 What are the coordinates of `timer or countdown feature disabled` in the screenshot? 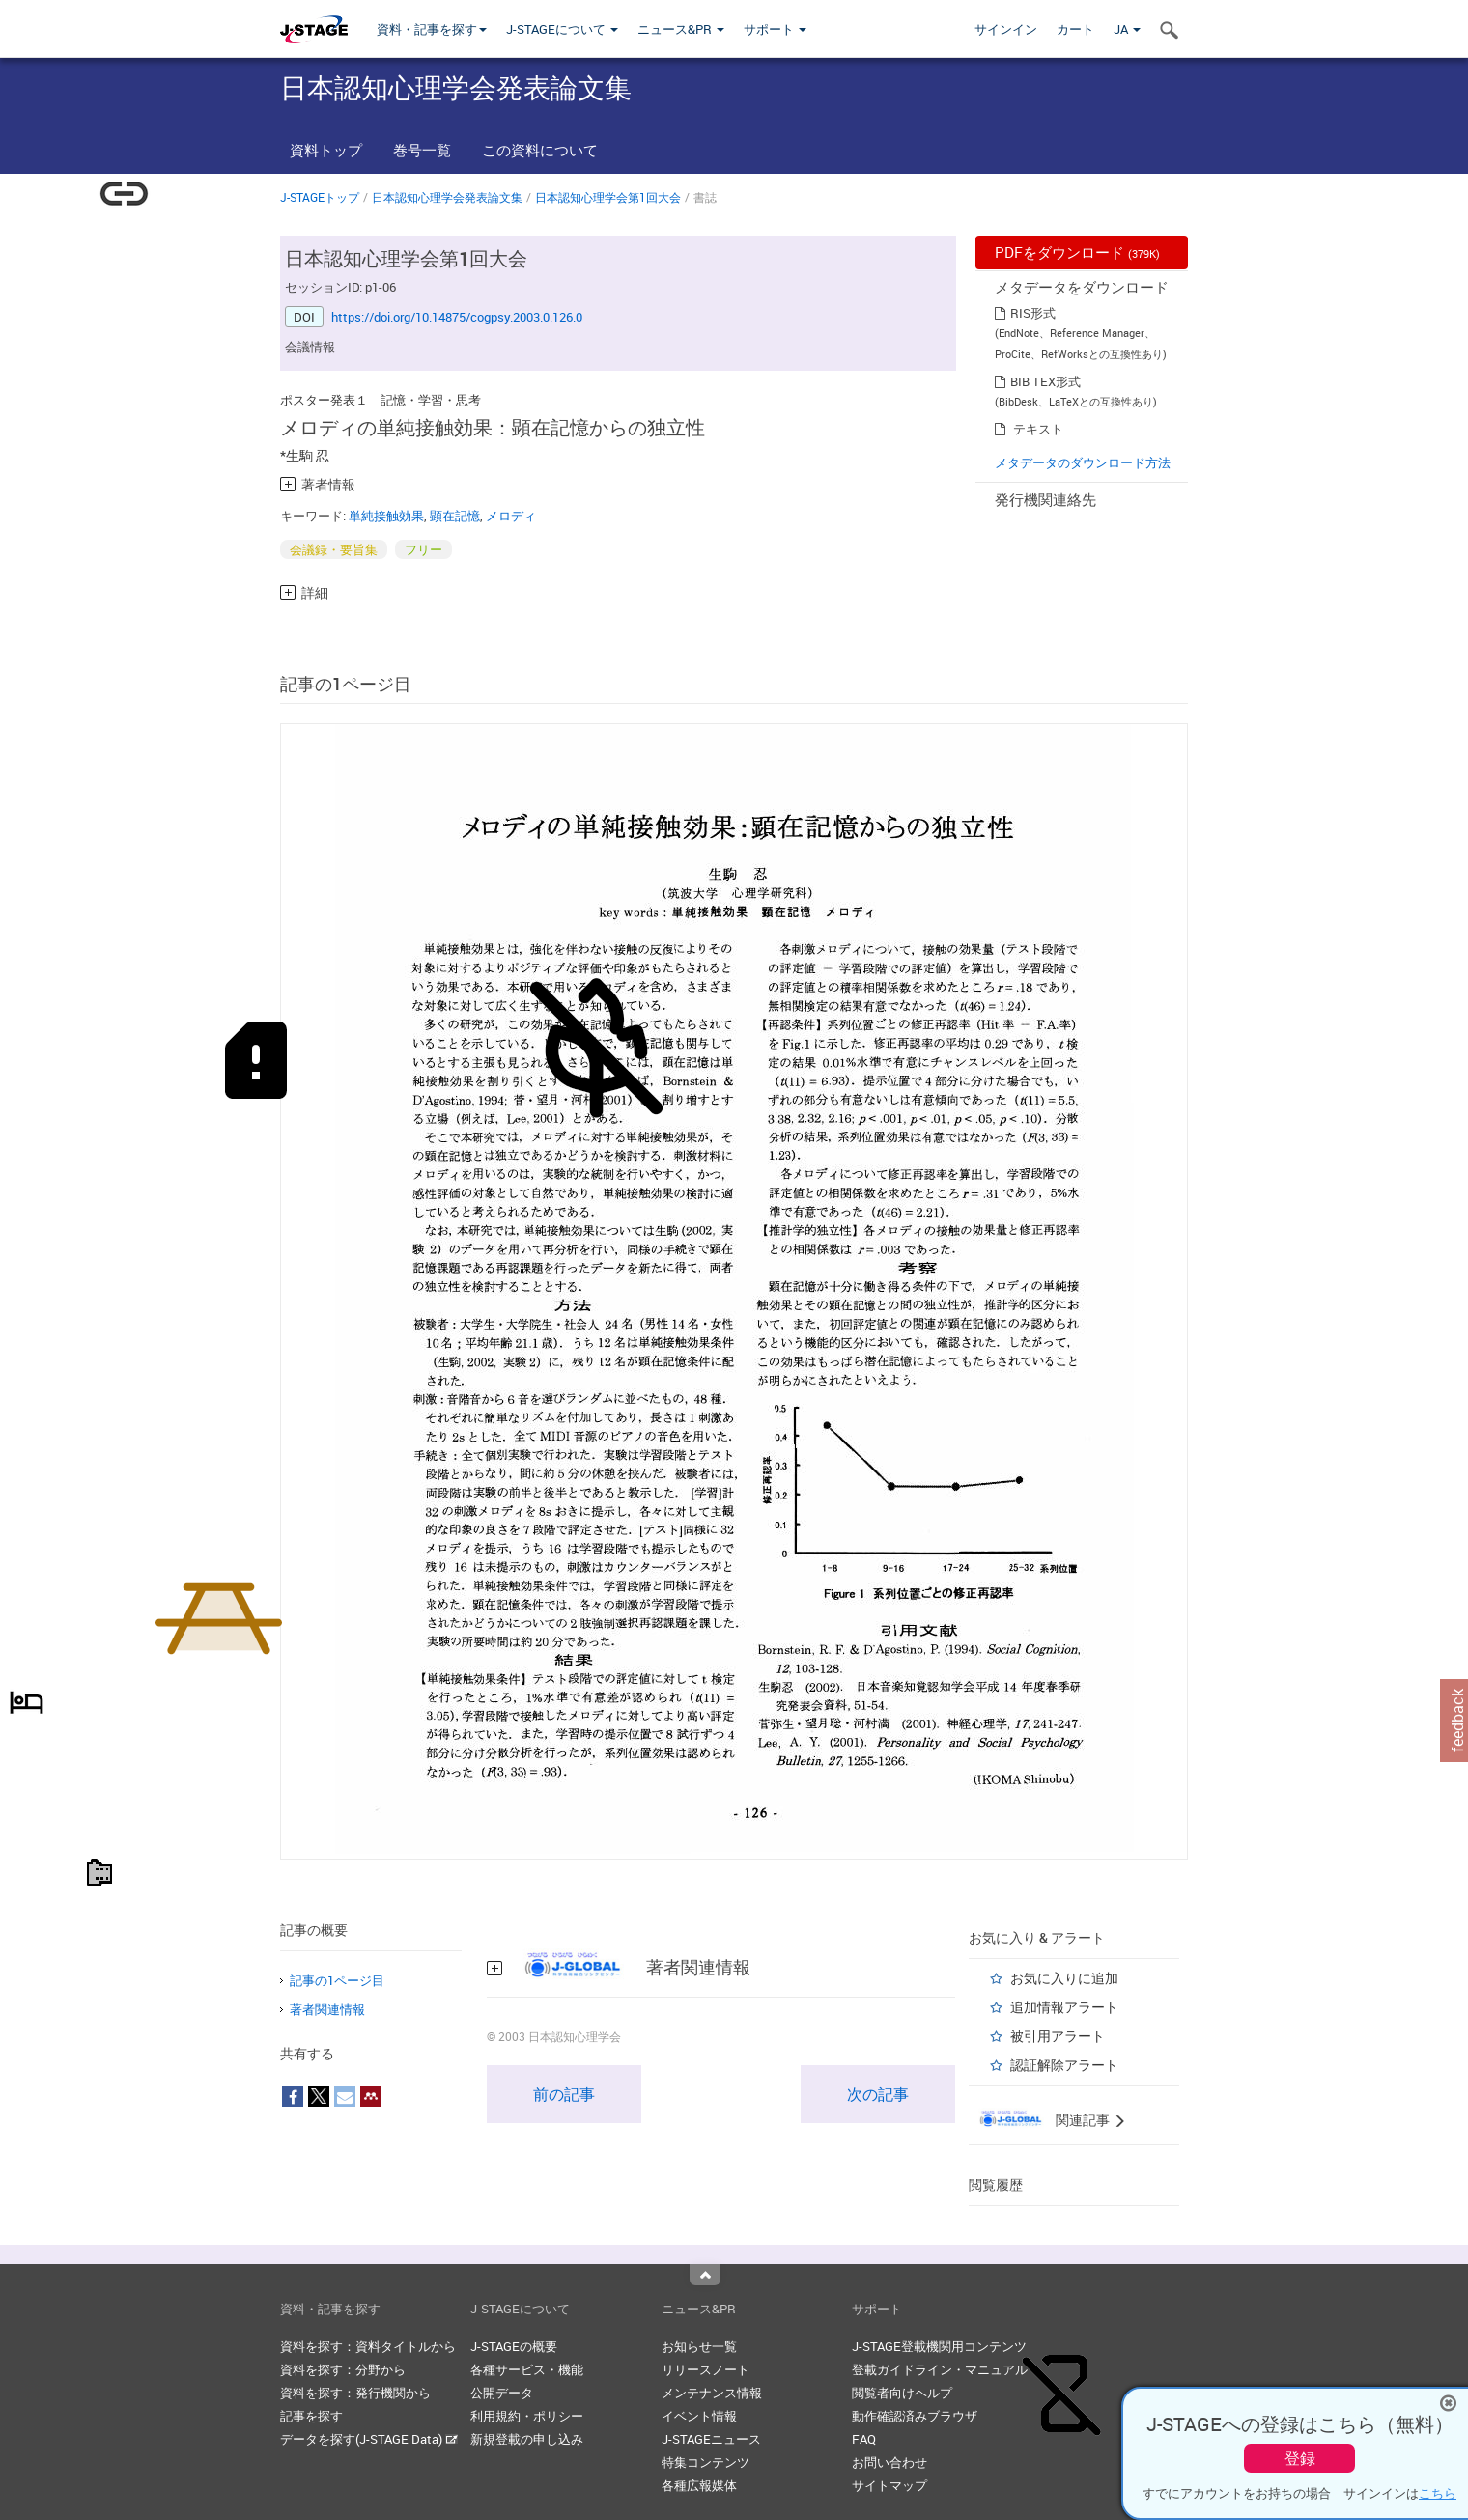 It's located at (1064, 2394).